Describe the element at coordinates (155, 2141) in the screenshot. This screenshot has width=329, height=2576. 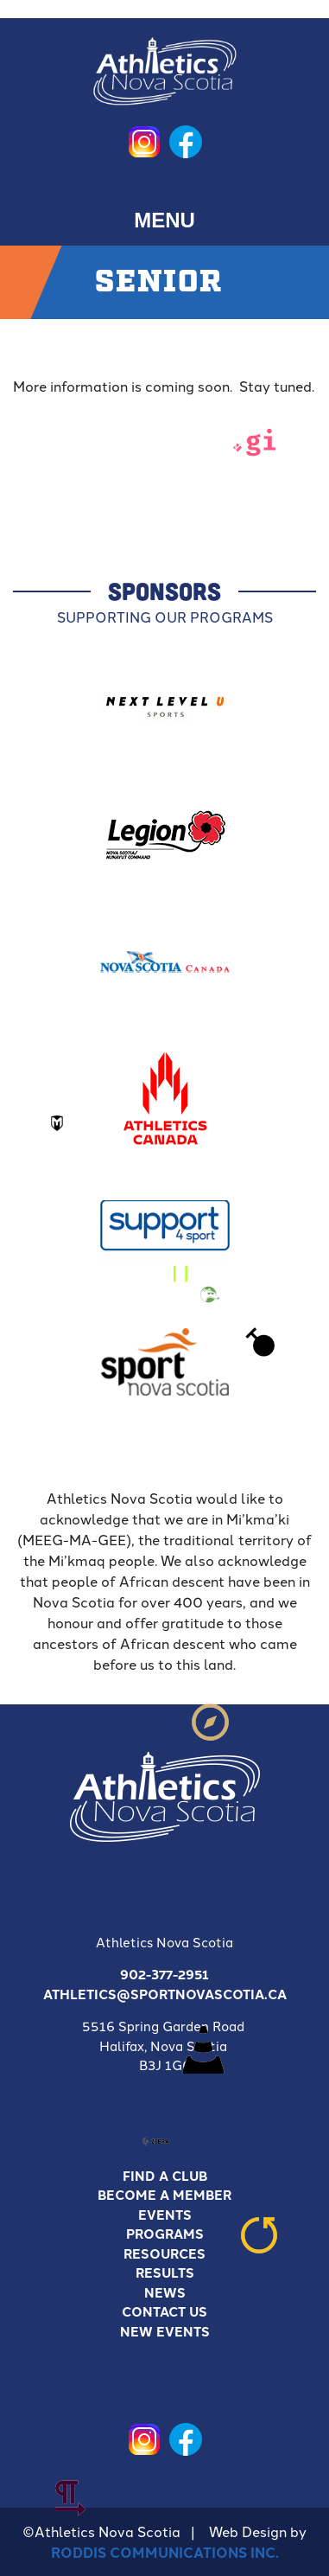
I see `zebra technologies company logo` at that location.